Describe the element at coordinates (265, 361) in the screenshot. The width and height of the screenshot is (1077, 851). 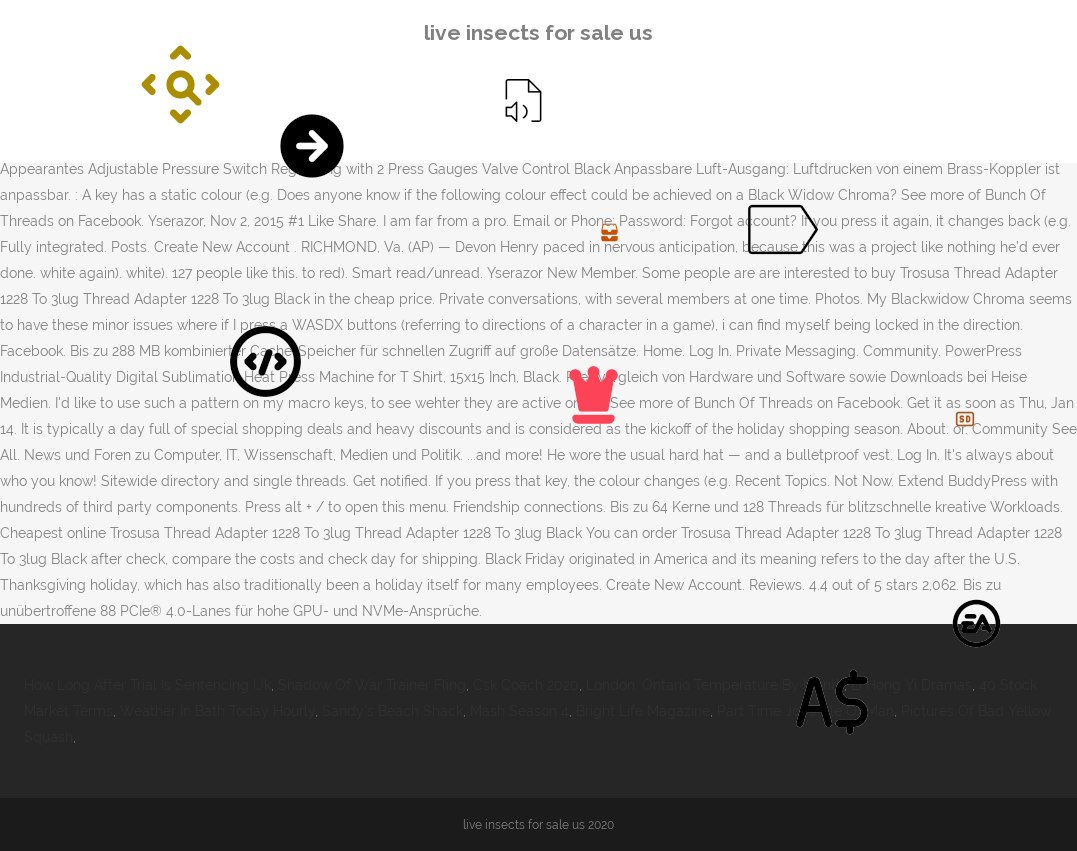
I see `access code or developer settings` at that location.